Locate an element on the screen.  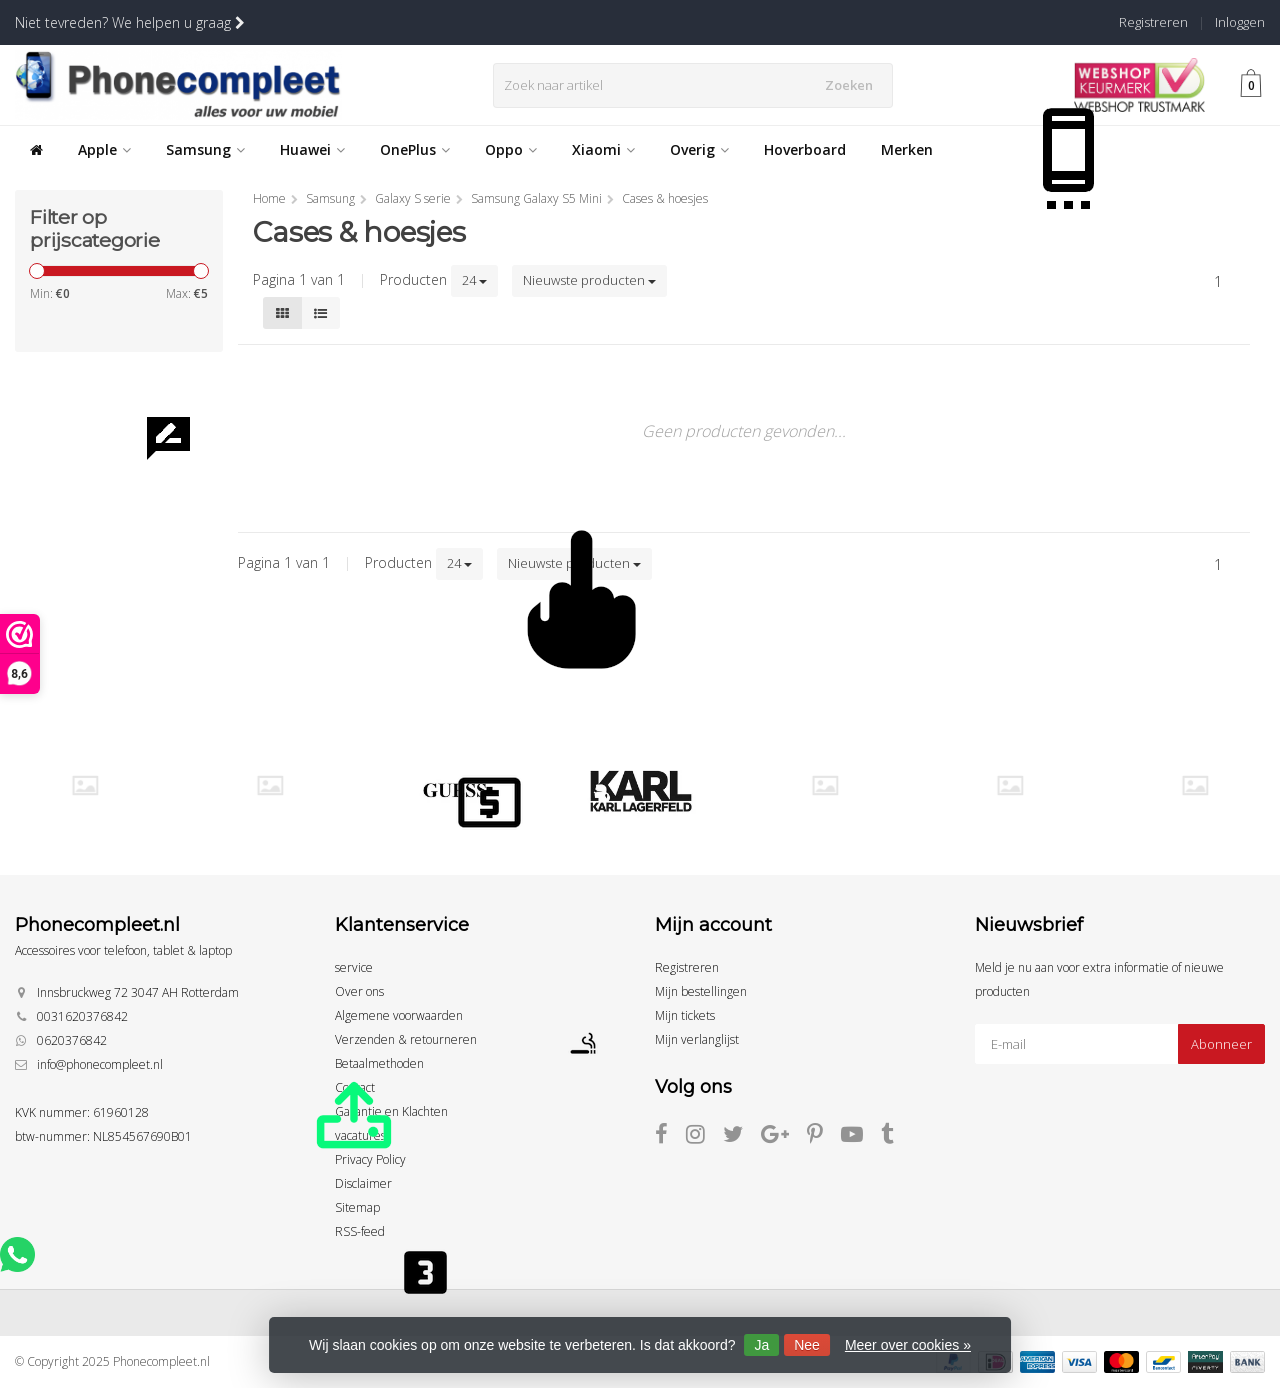
indicates a designated smoking area is located at coordinates (583, 1045).